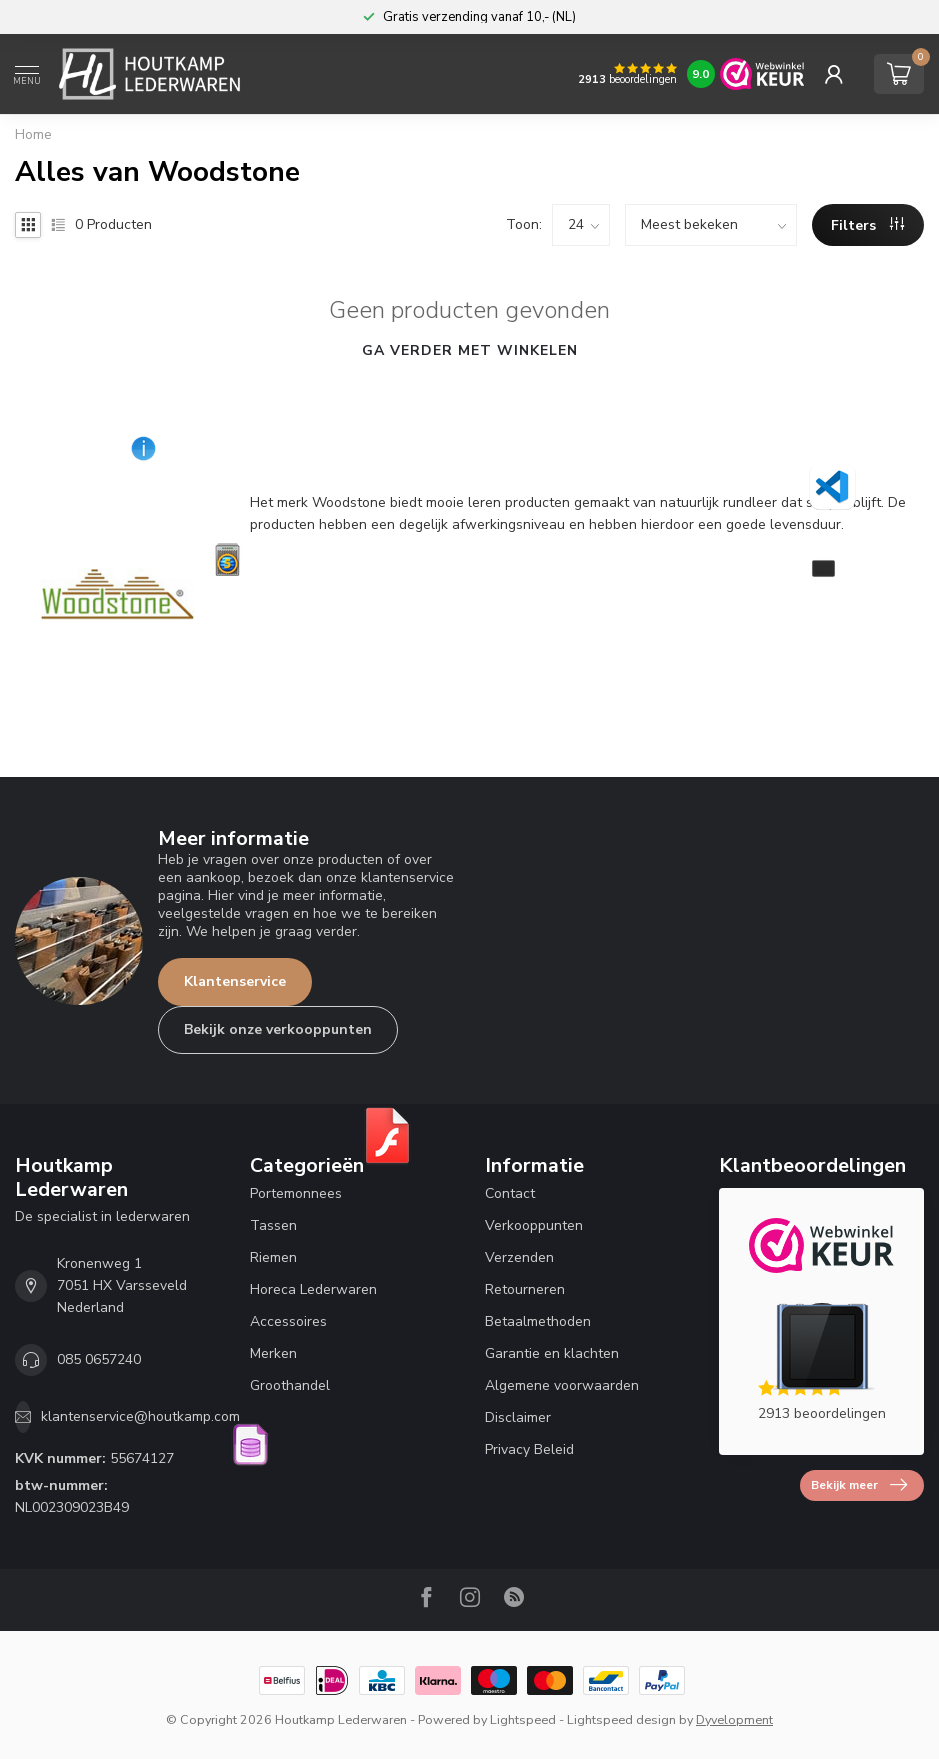 This screenshot has width=939, height=1759. I want to click on indicates informational message or status, so click(143, 448).